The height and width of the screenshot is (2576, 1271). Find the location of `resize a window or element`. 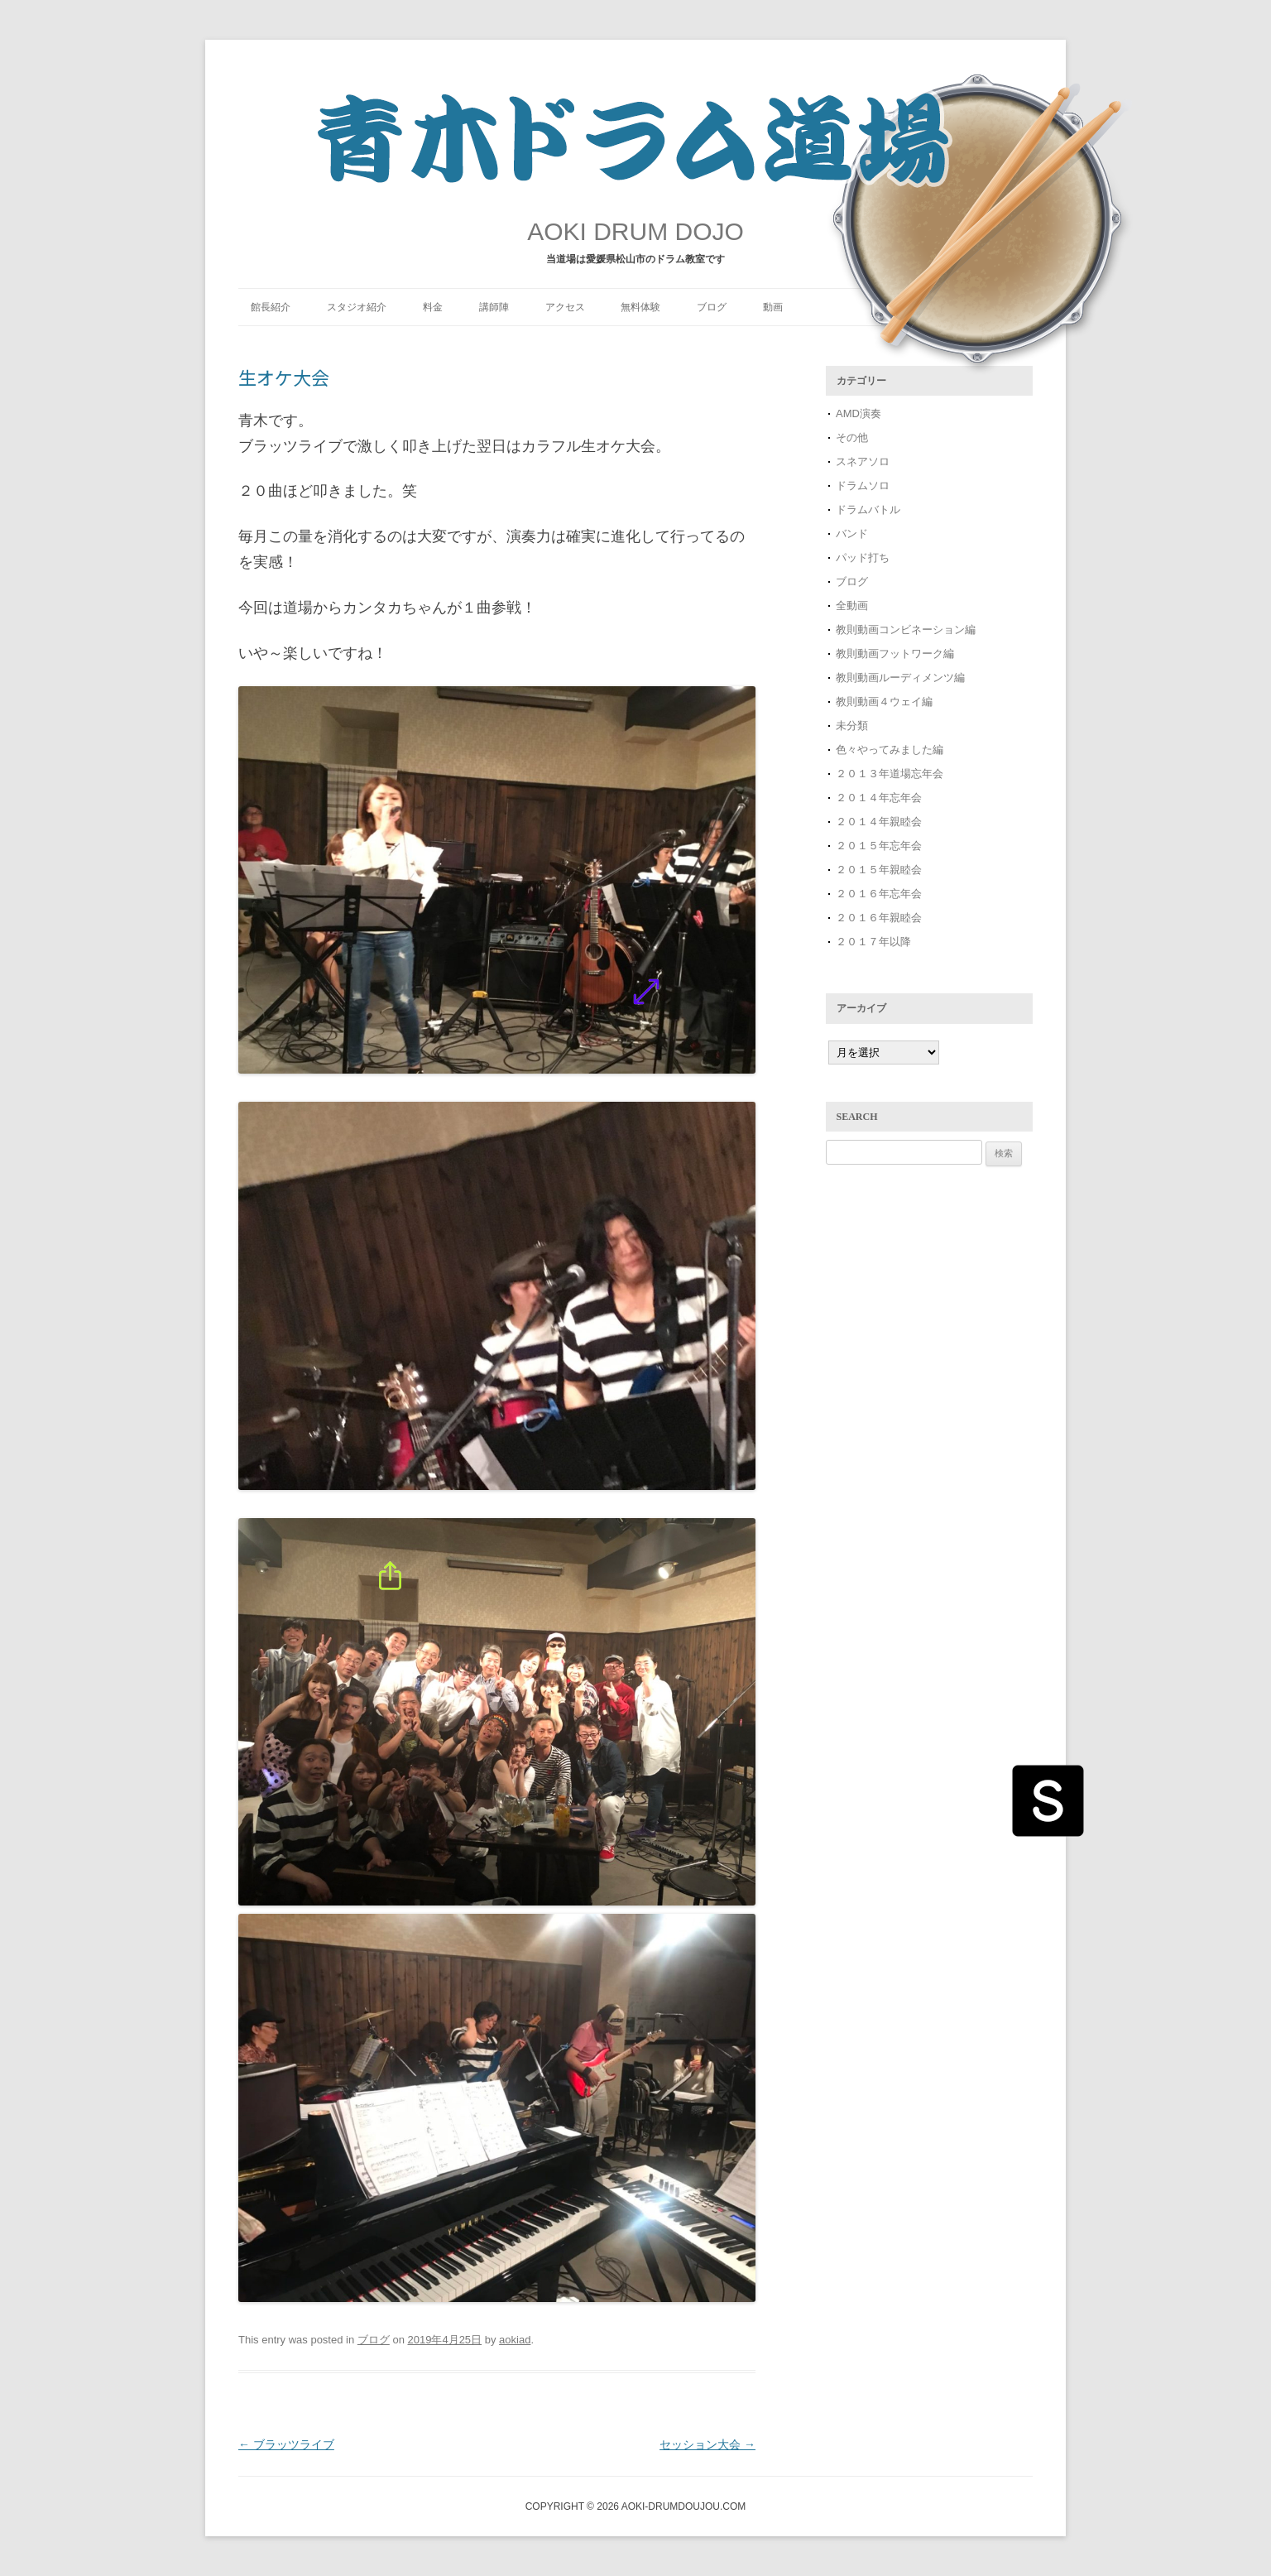

resize a window or element is located at coordinates (646, 992).